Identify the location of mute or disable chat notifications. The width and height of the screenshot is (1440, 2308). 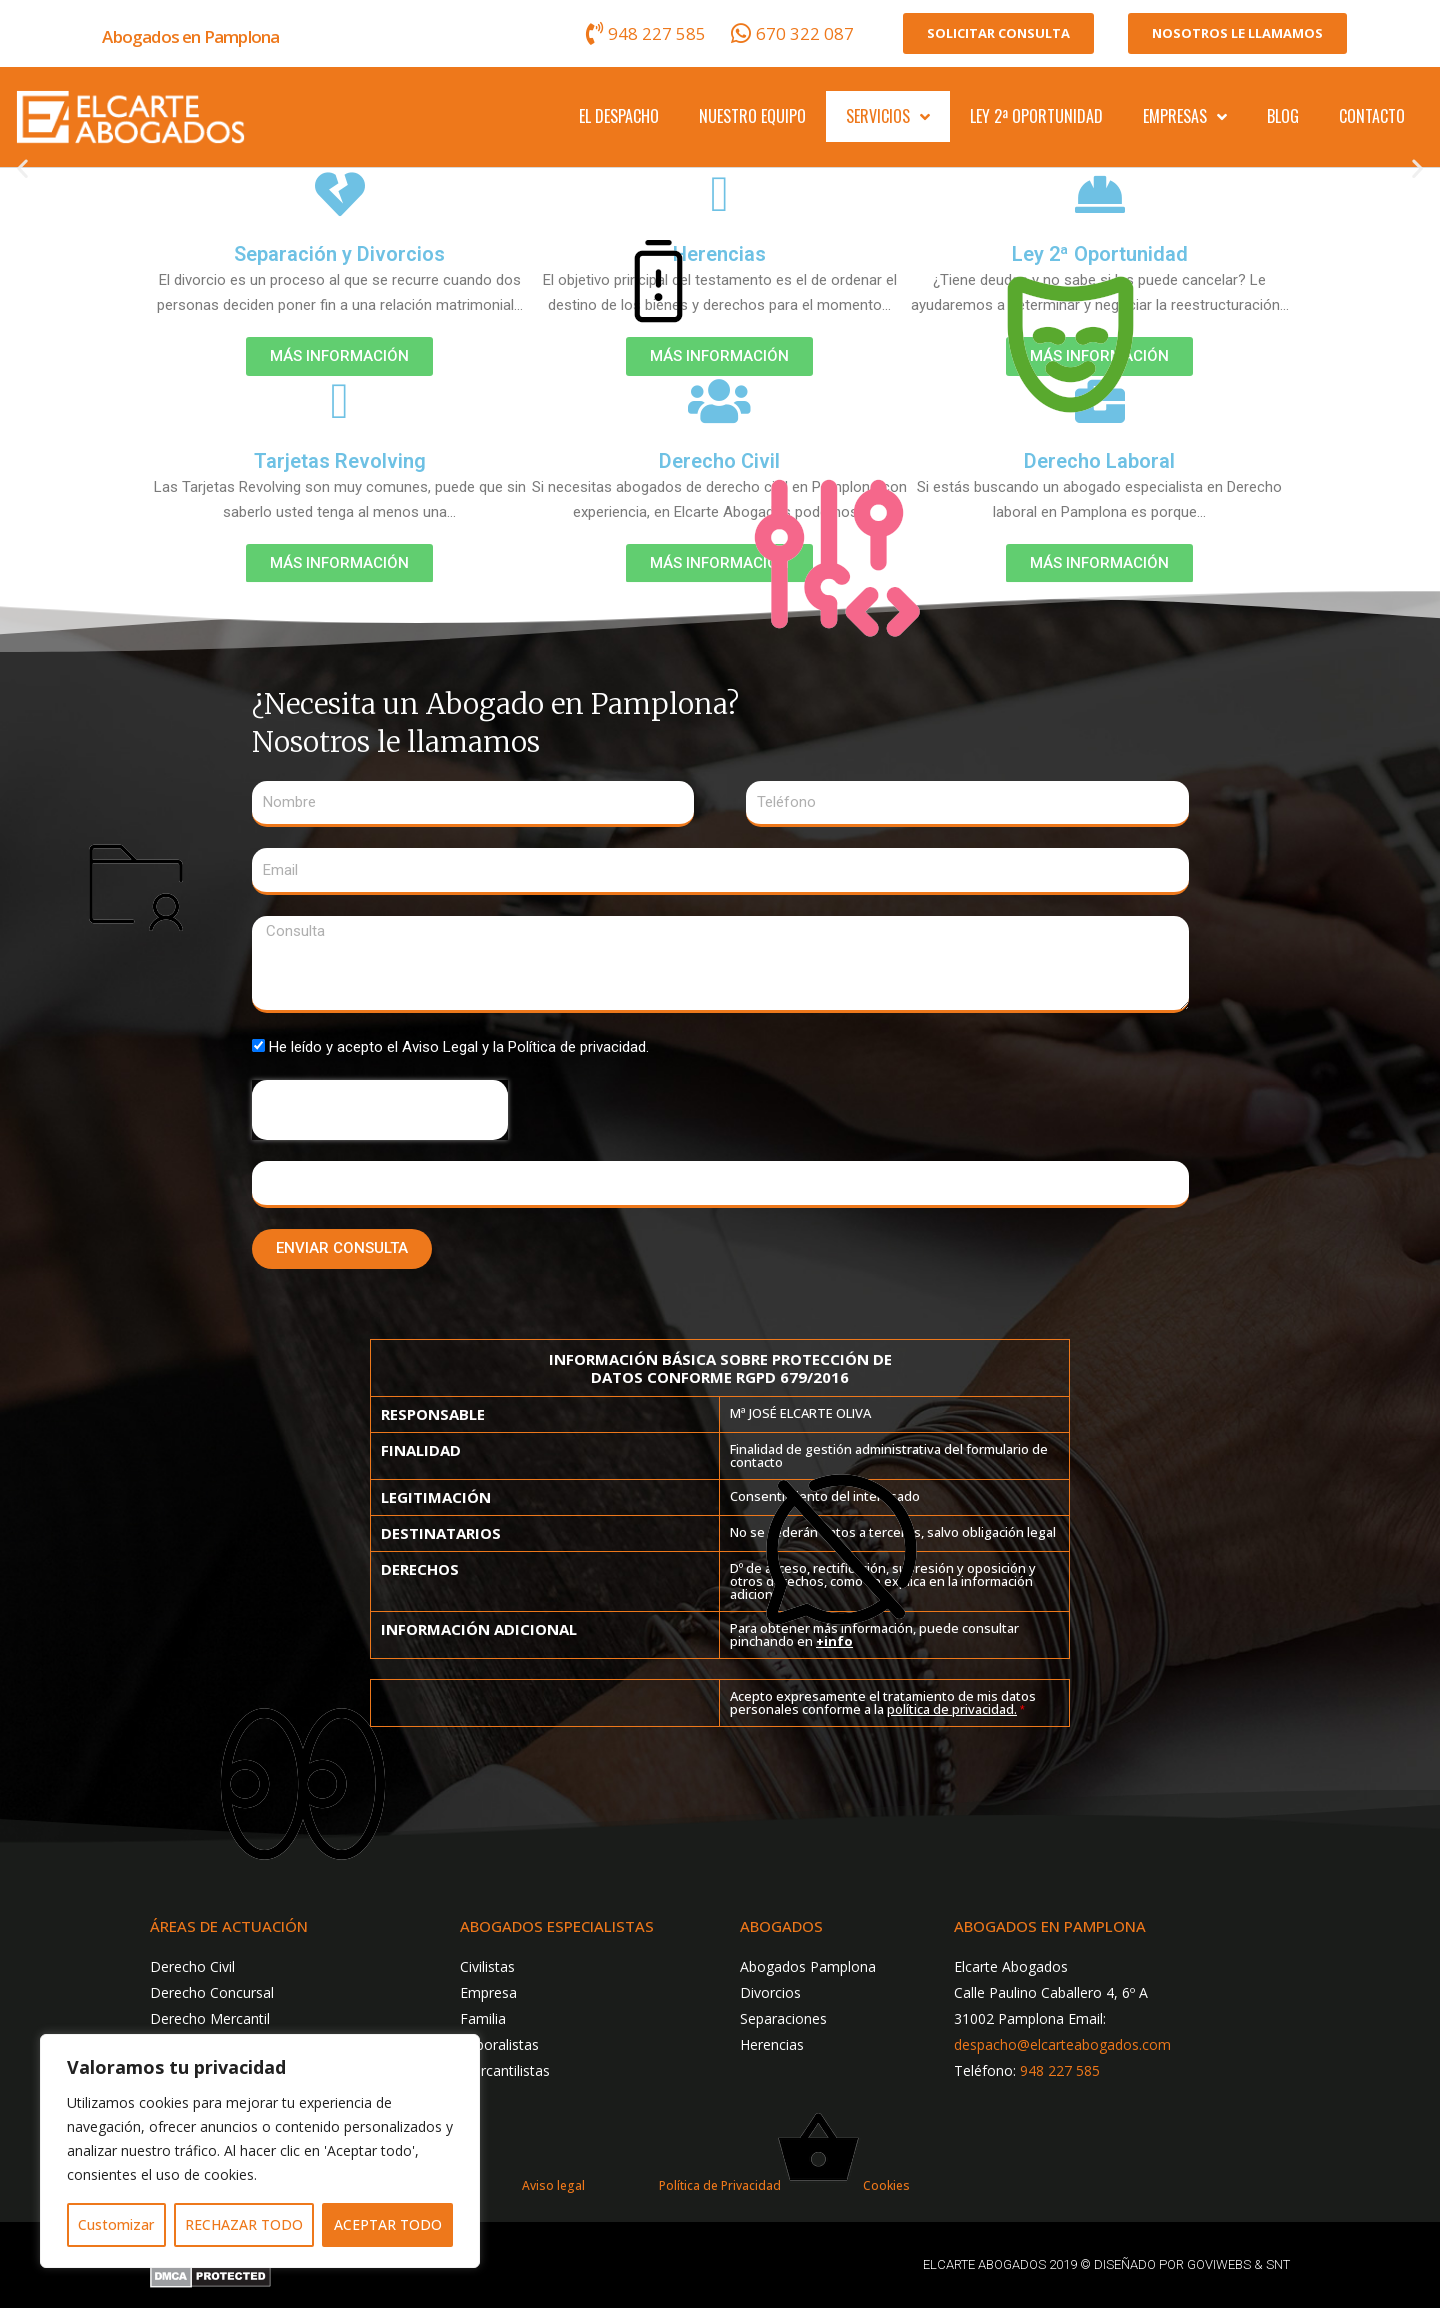
(841, 1549).